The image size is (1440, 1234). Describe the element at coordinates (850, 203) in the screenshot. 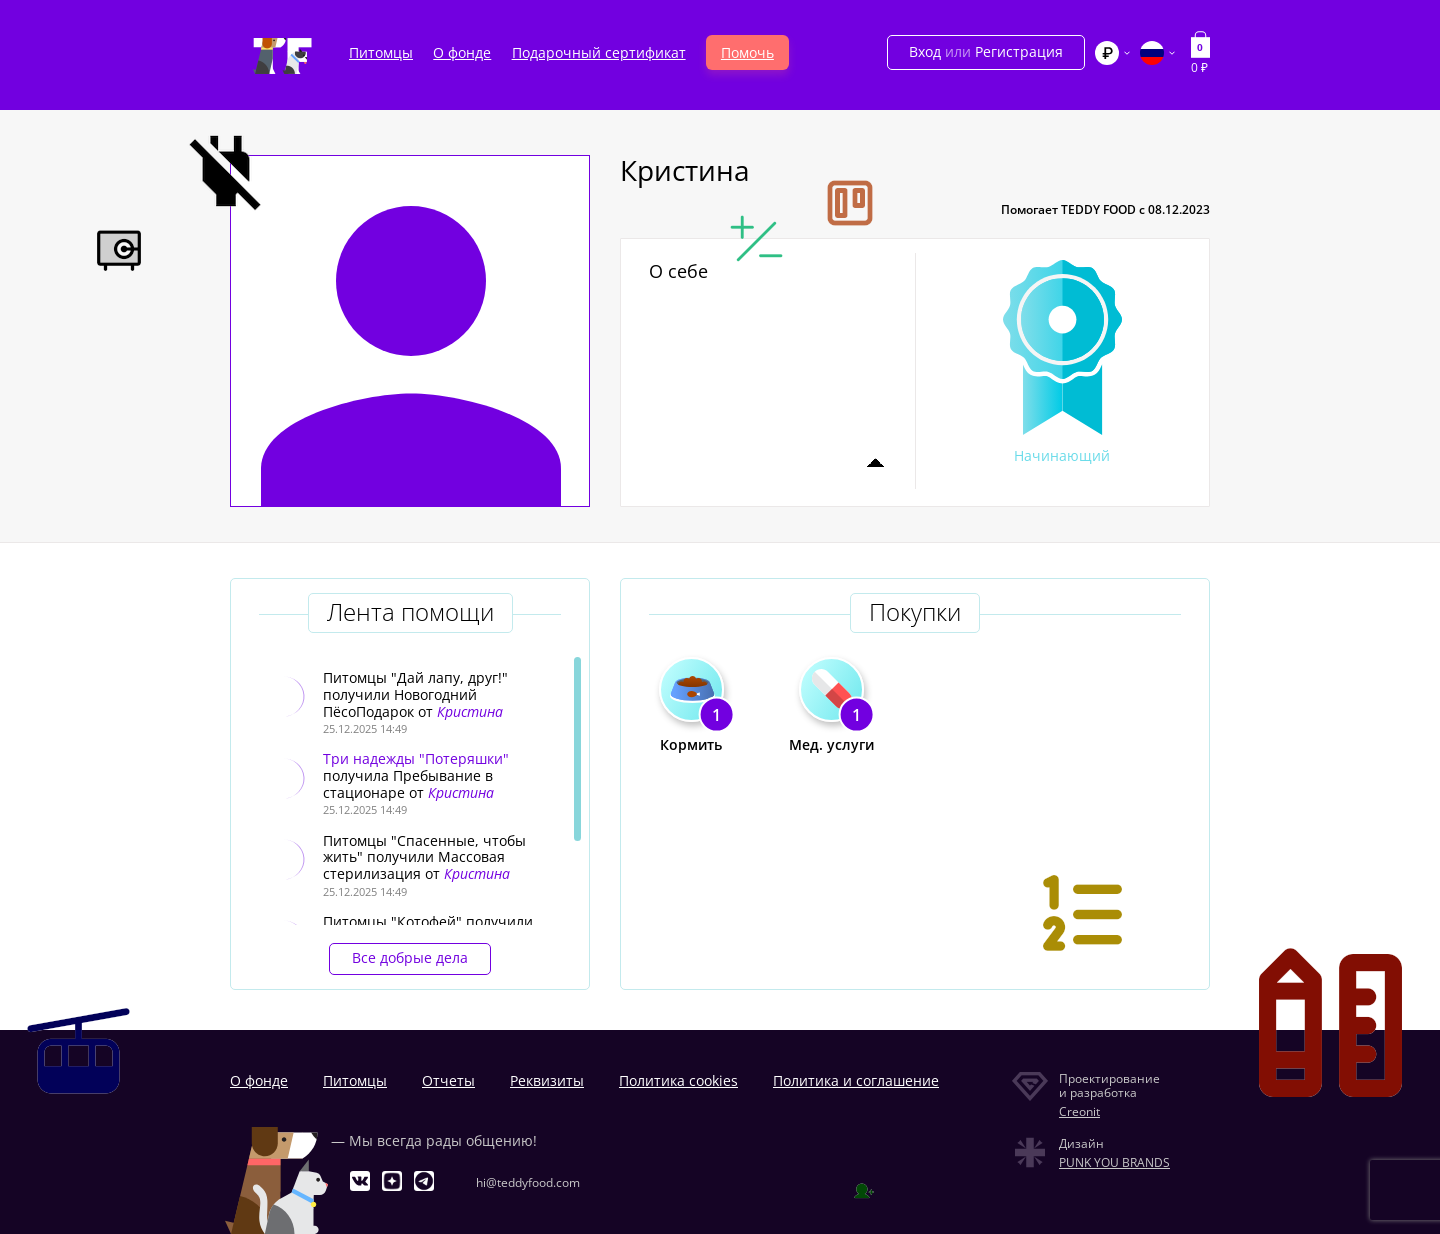

I see `open Trello app` at that location.